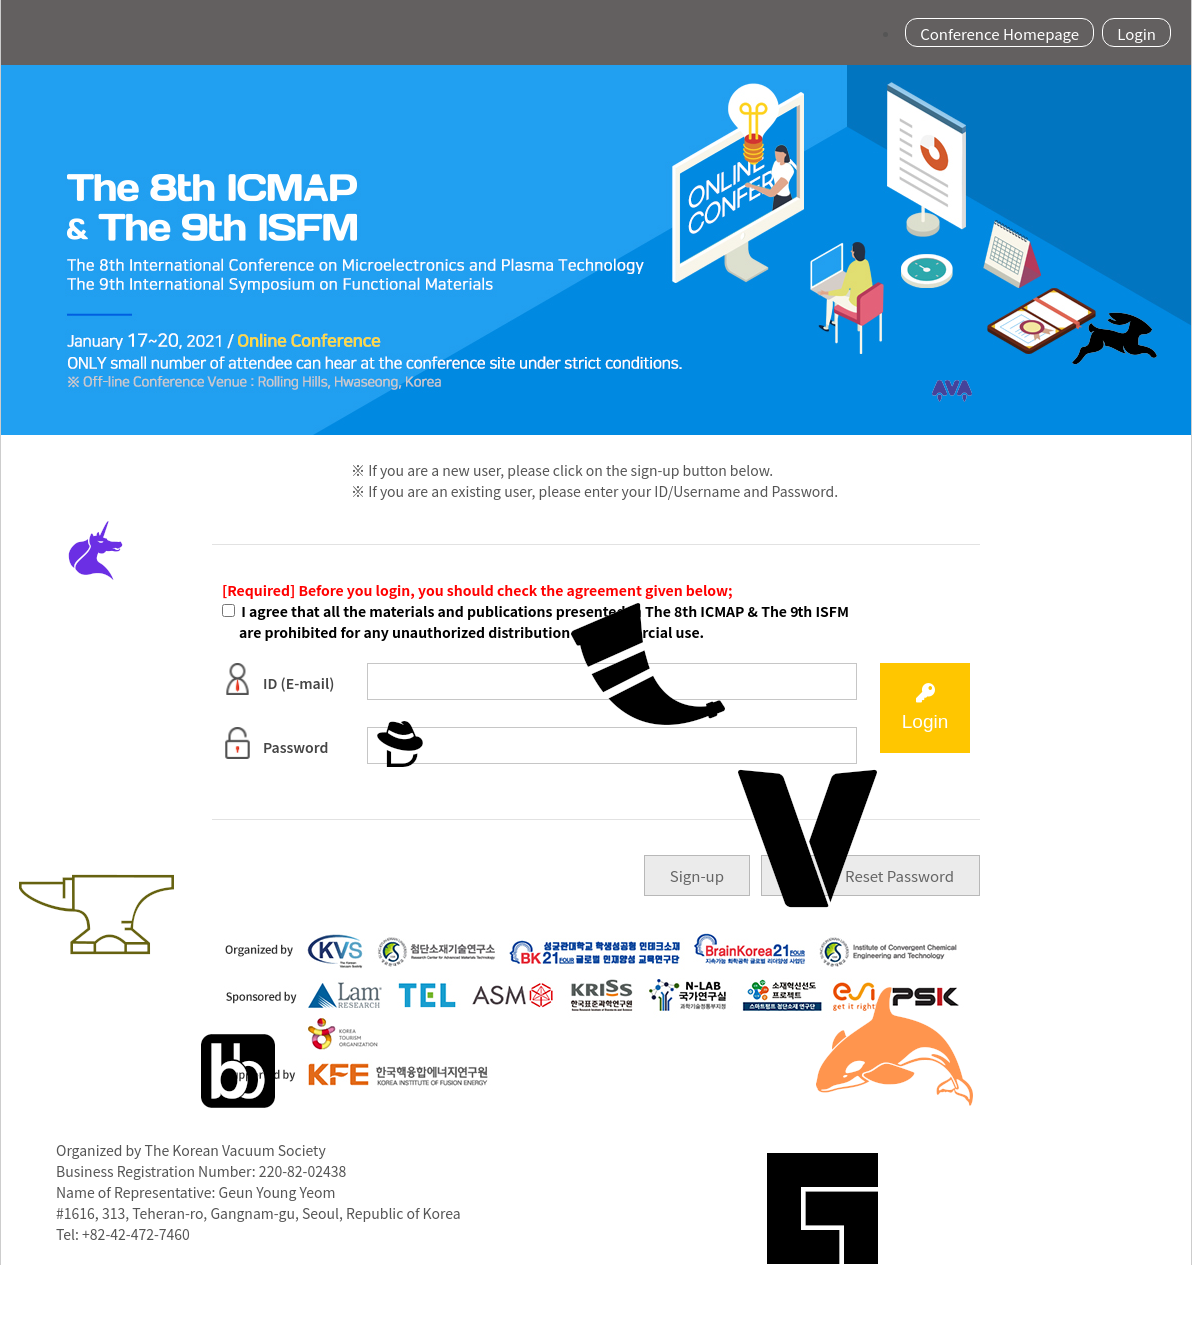  I want to click on conda-forge community package repository, so click(96, 914).